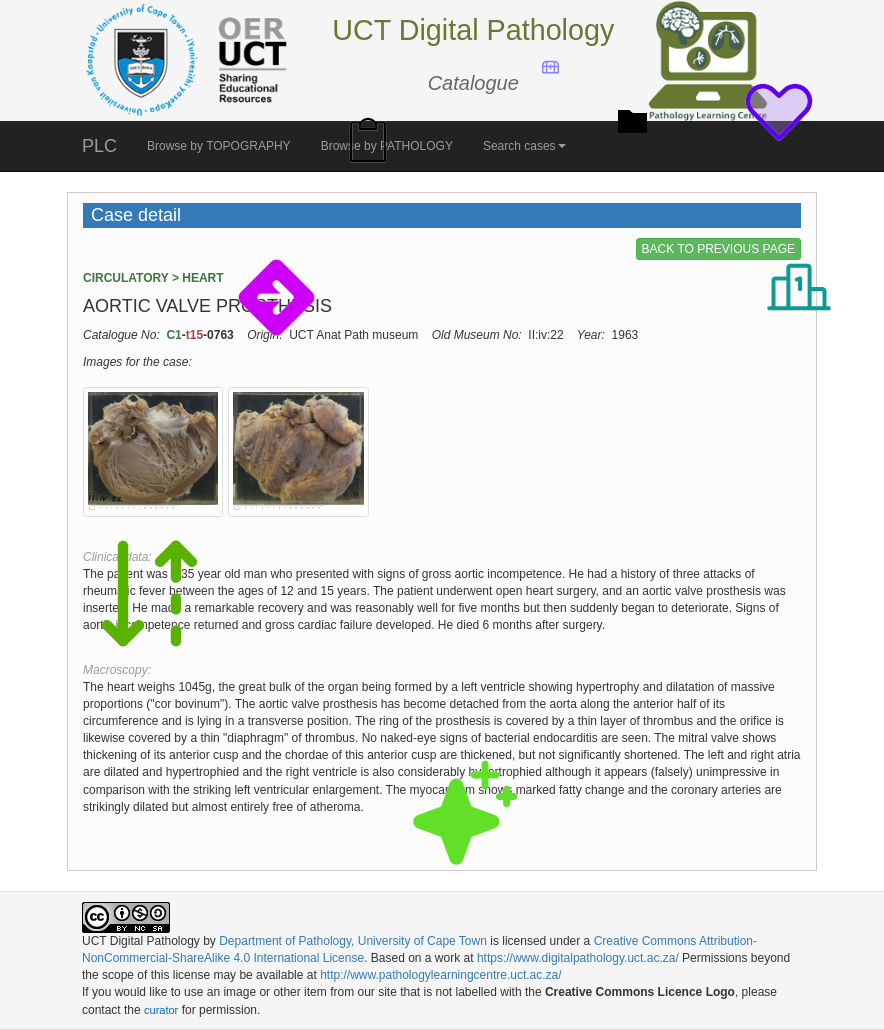 The height and width of the screenshot is (1030, 884). Describe the element at coordinates (463, 814) in the screenshot. I see `indicates AI-generated or enhanced content` at that location.